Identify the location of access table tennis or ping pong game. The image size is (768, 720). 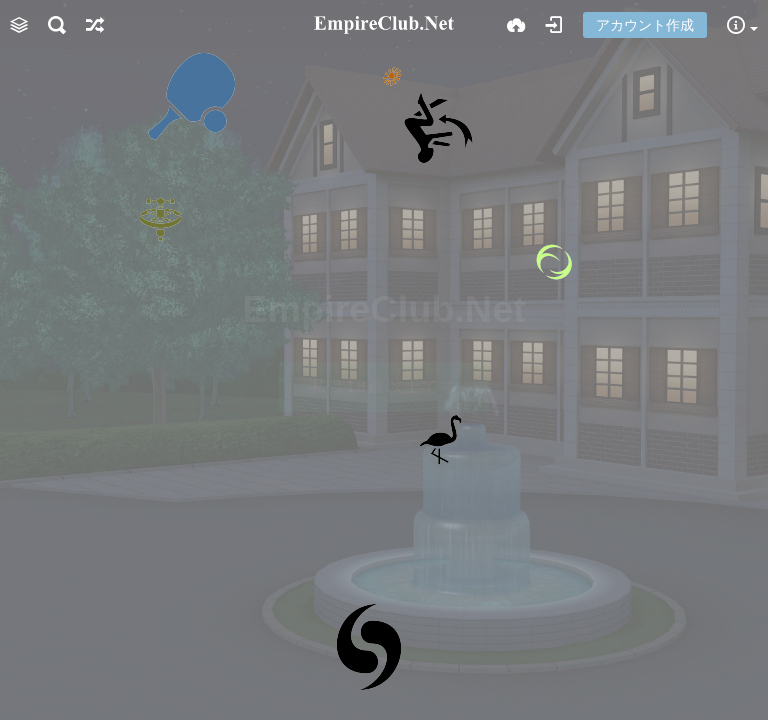
(191, 96).